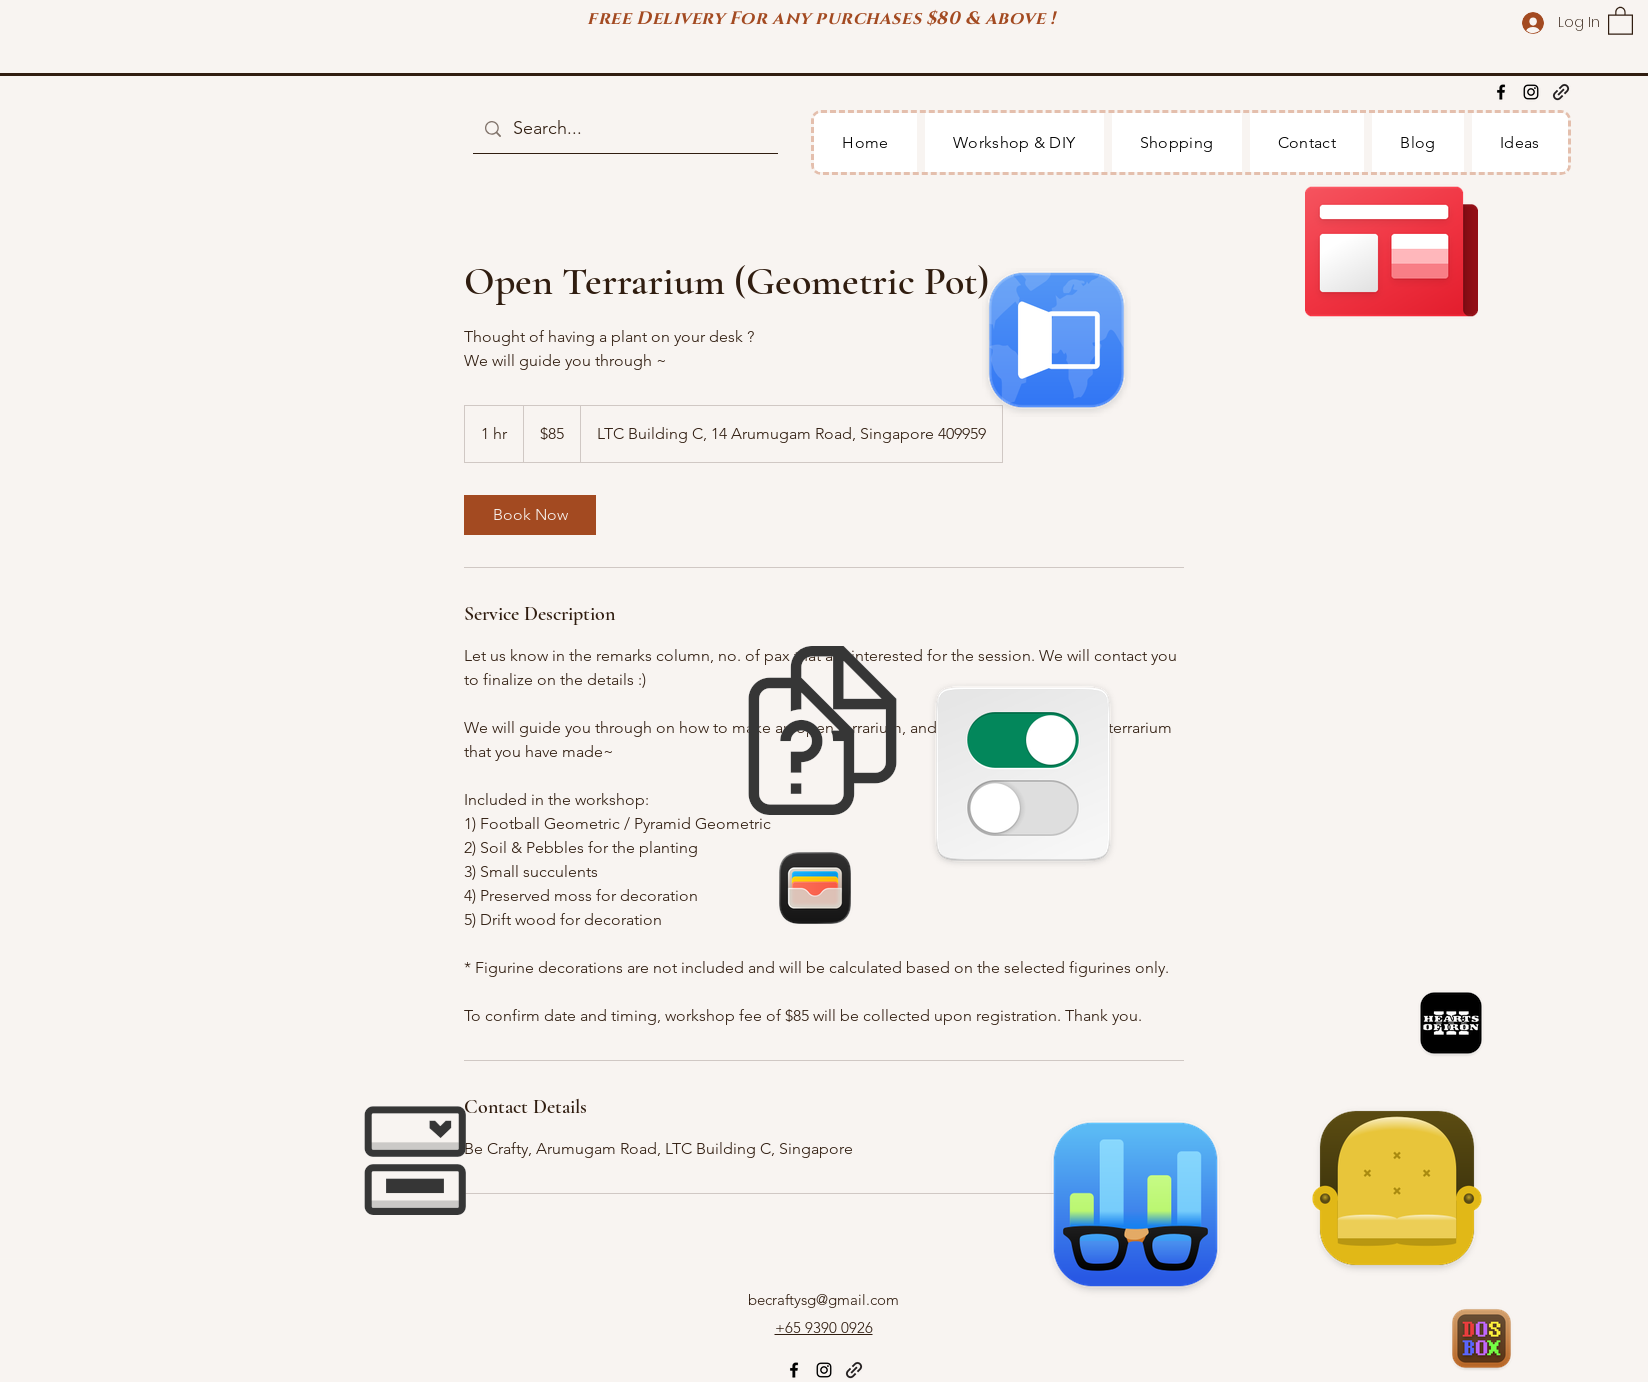 The height and width of the screenshot is (1382, 1648). I want to click on open the news app, so click(1391, 251).